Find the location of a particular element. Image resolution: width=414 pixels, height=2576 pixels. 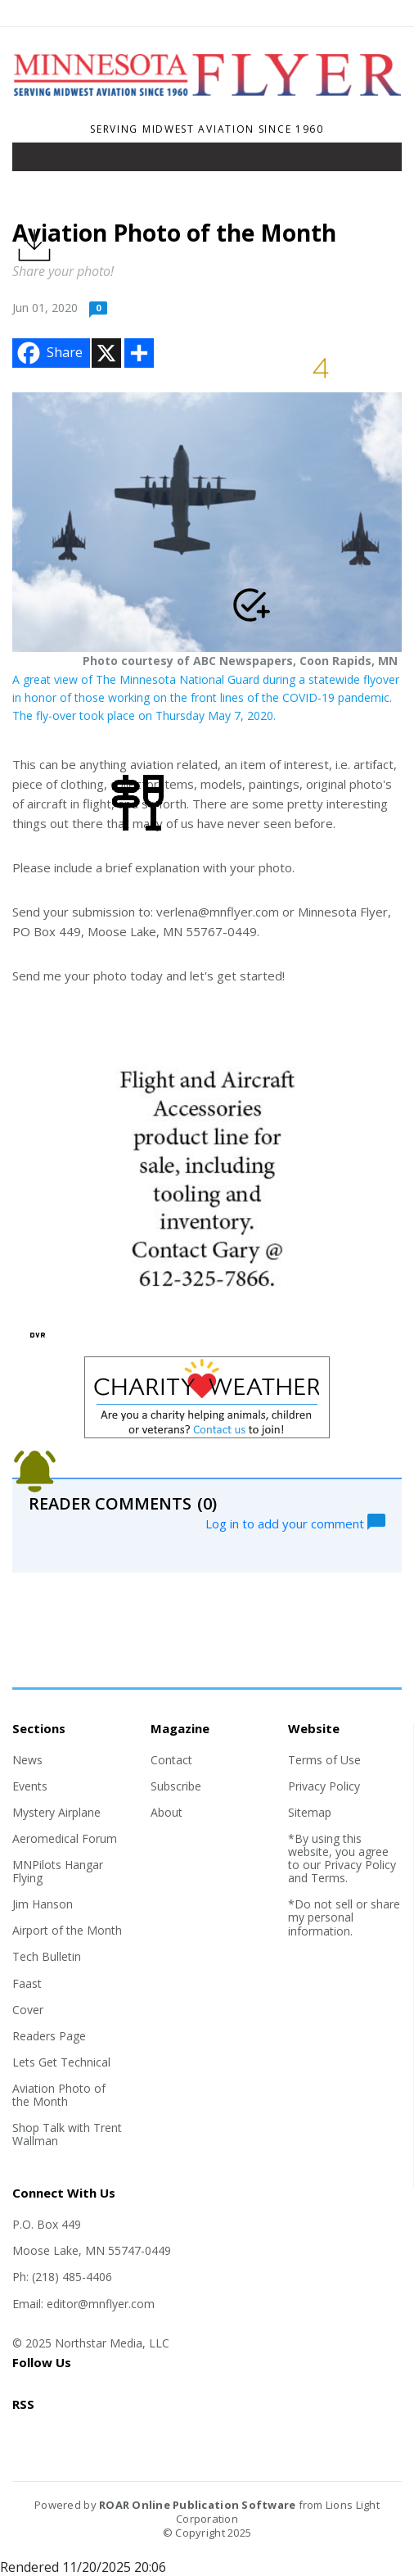

access DVR recordings is located at coordinates (38, 1335).